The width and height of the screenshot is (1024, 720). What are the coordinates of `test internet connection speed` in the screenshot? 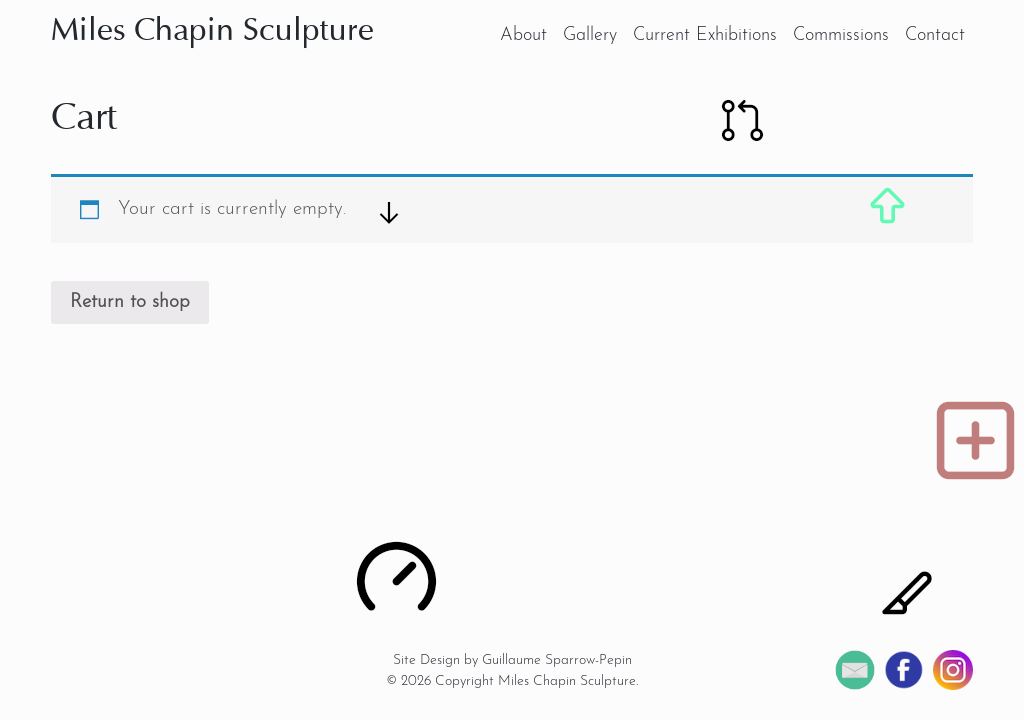 It's located at (396, 577).